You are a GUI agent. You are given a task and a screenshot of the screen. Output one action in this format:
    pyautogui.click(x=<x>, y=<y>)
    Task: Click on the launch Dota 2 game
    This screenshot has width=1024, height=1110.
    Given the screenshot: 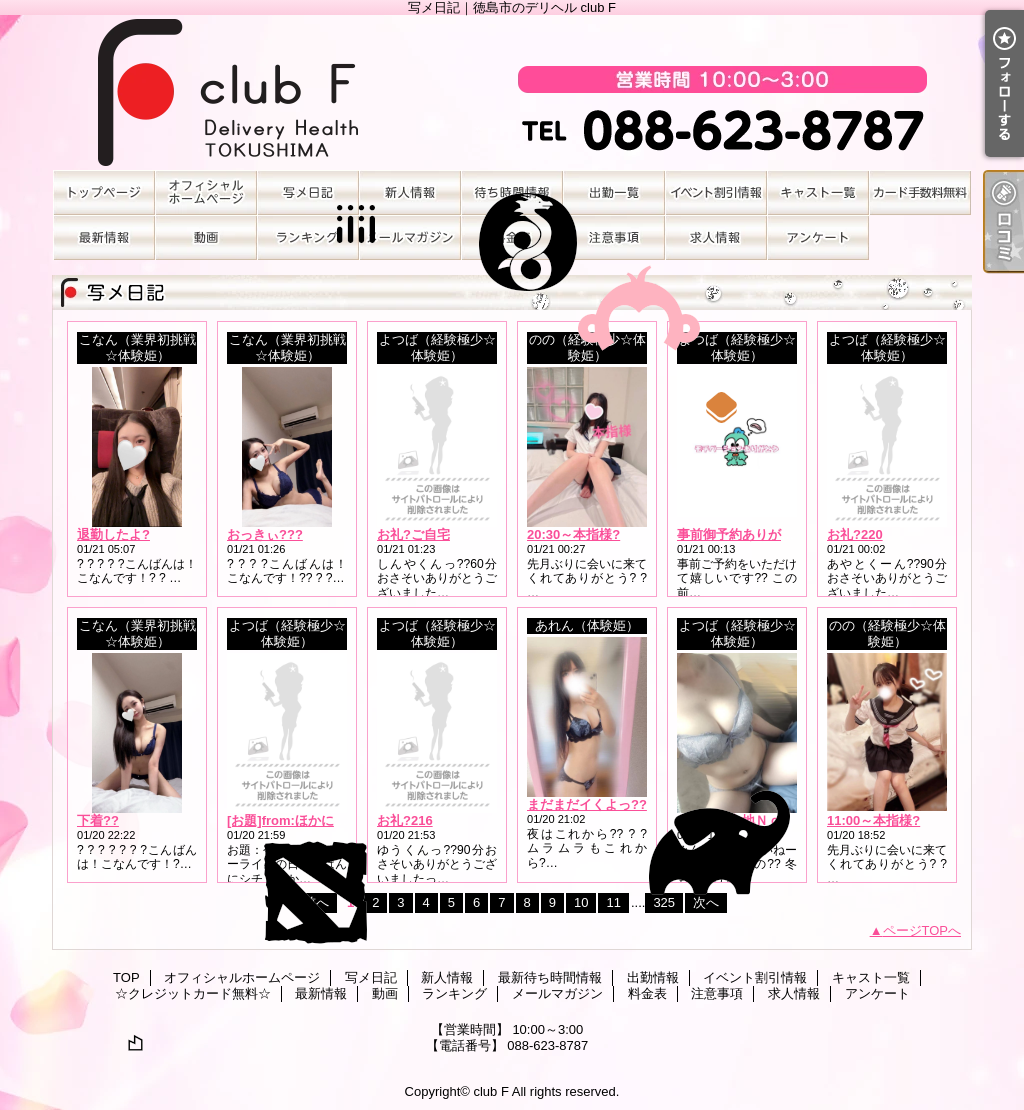 What is the action you would take?
    pyautogui.click(x=315, y=892)
    